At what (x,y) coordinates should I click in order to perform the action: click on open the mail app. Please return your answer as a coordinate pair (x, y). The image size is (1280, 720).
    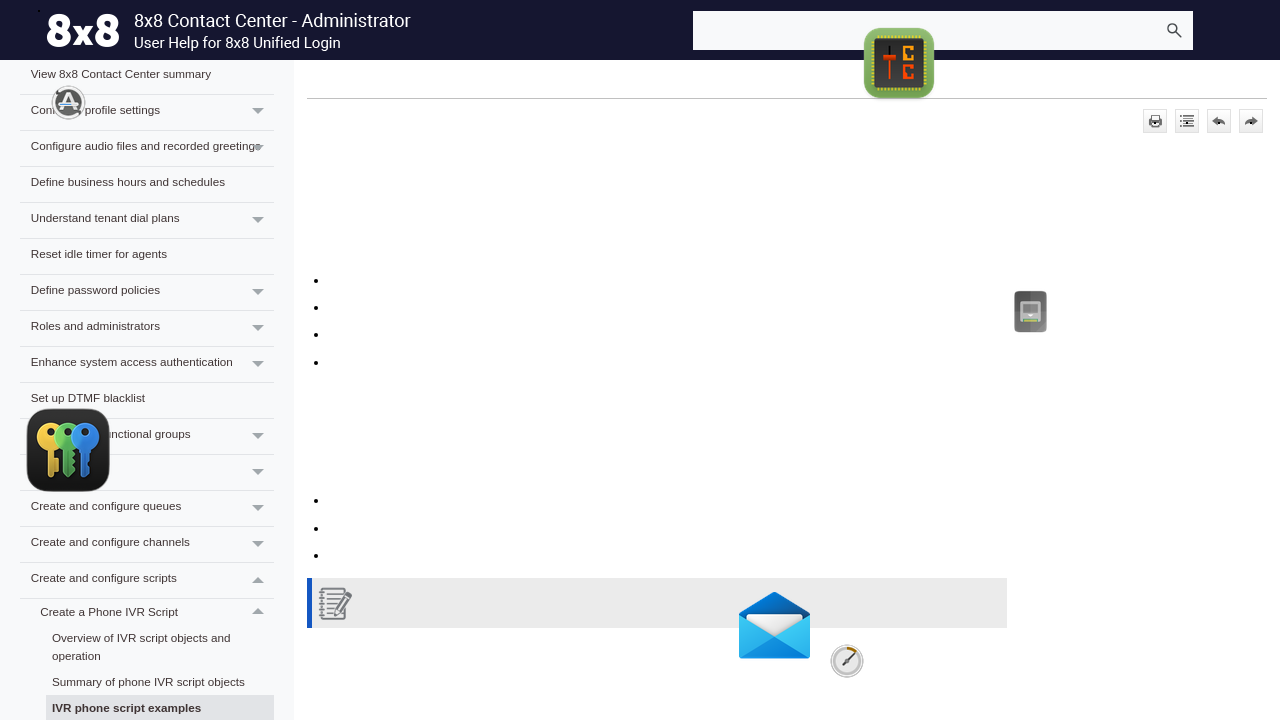
    Looking at the image, I should click on (774, 627).